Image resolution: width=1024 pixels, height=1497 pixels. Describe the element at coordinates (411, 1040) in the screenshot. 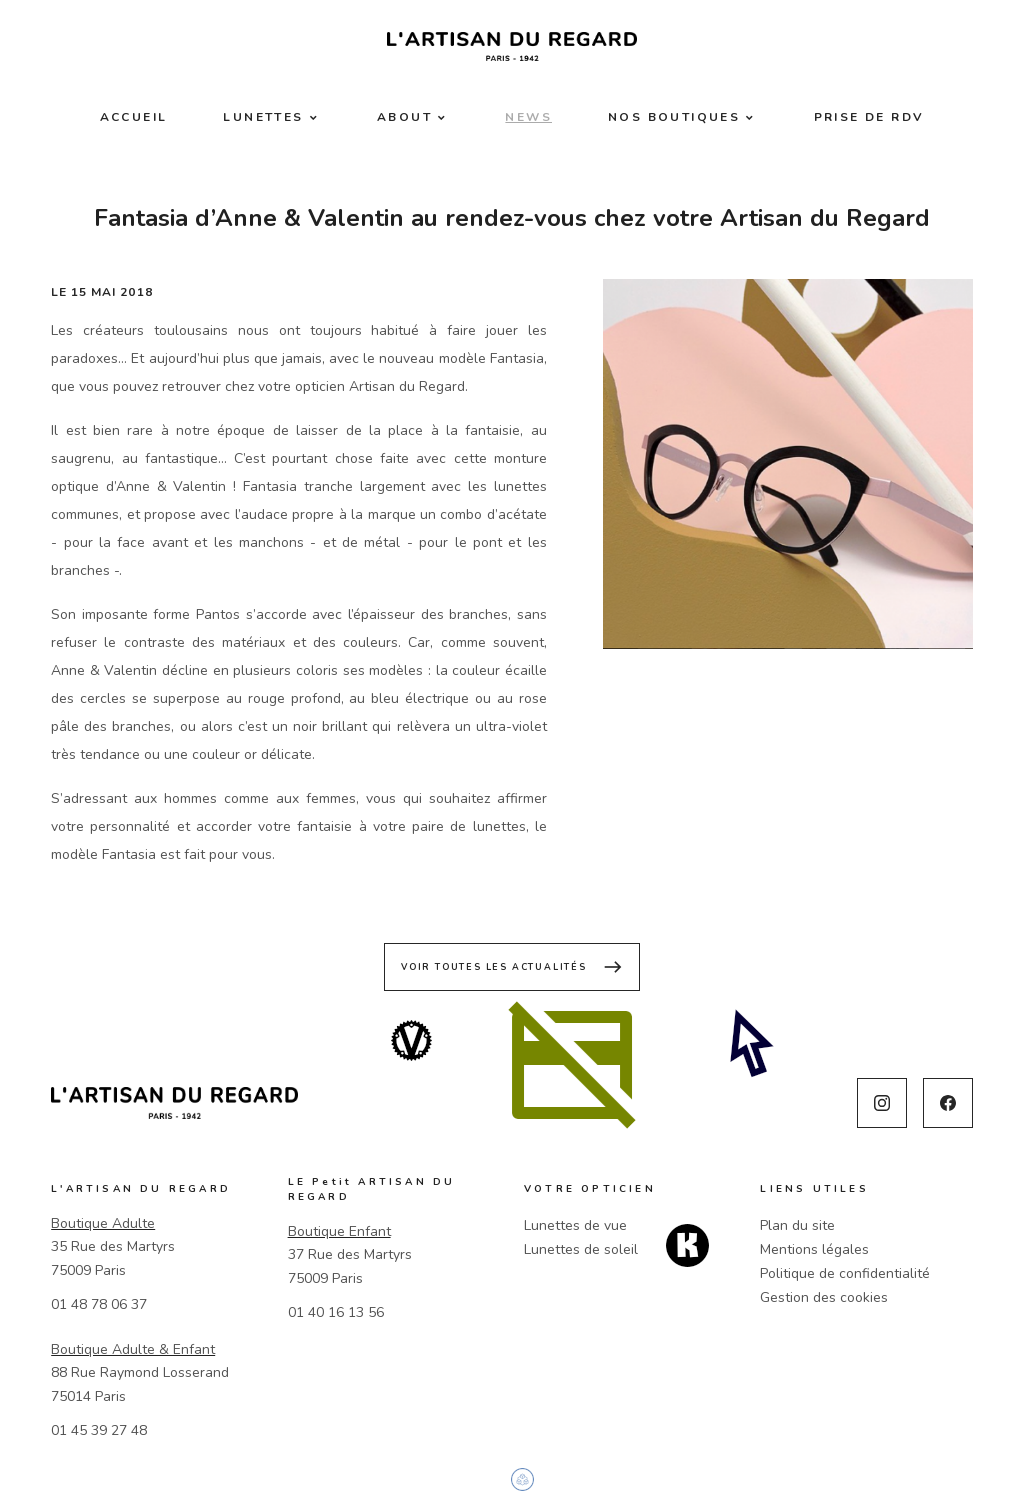

I see `open vaultwarden password manager` at that location.